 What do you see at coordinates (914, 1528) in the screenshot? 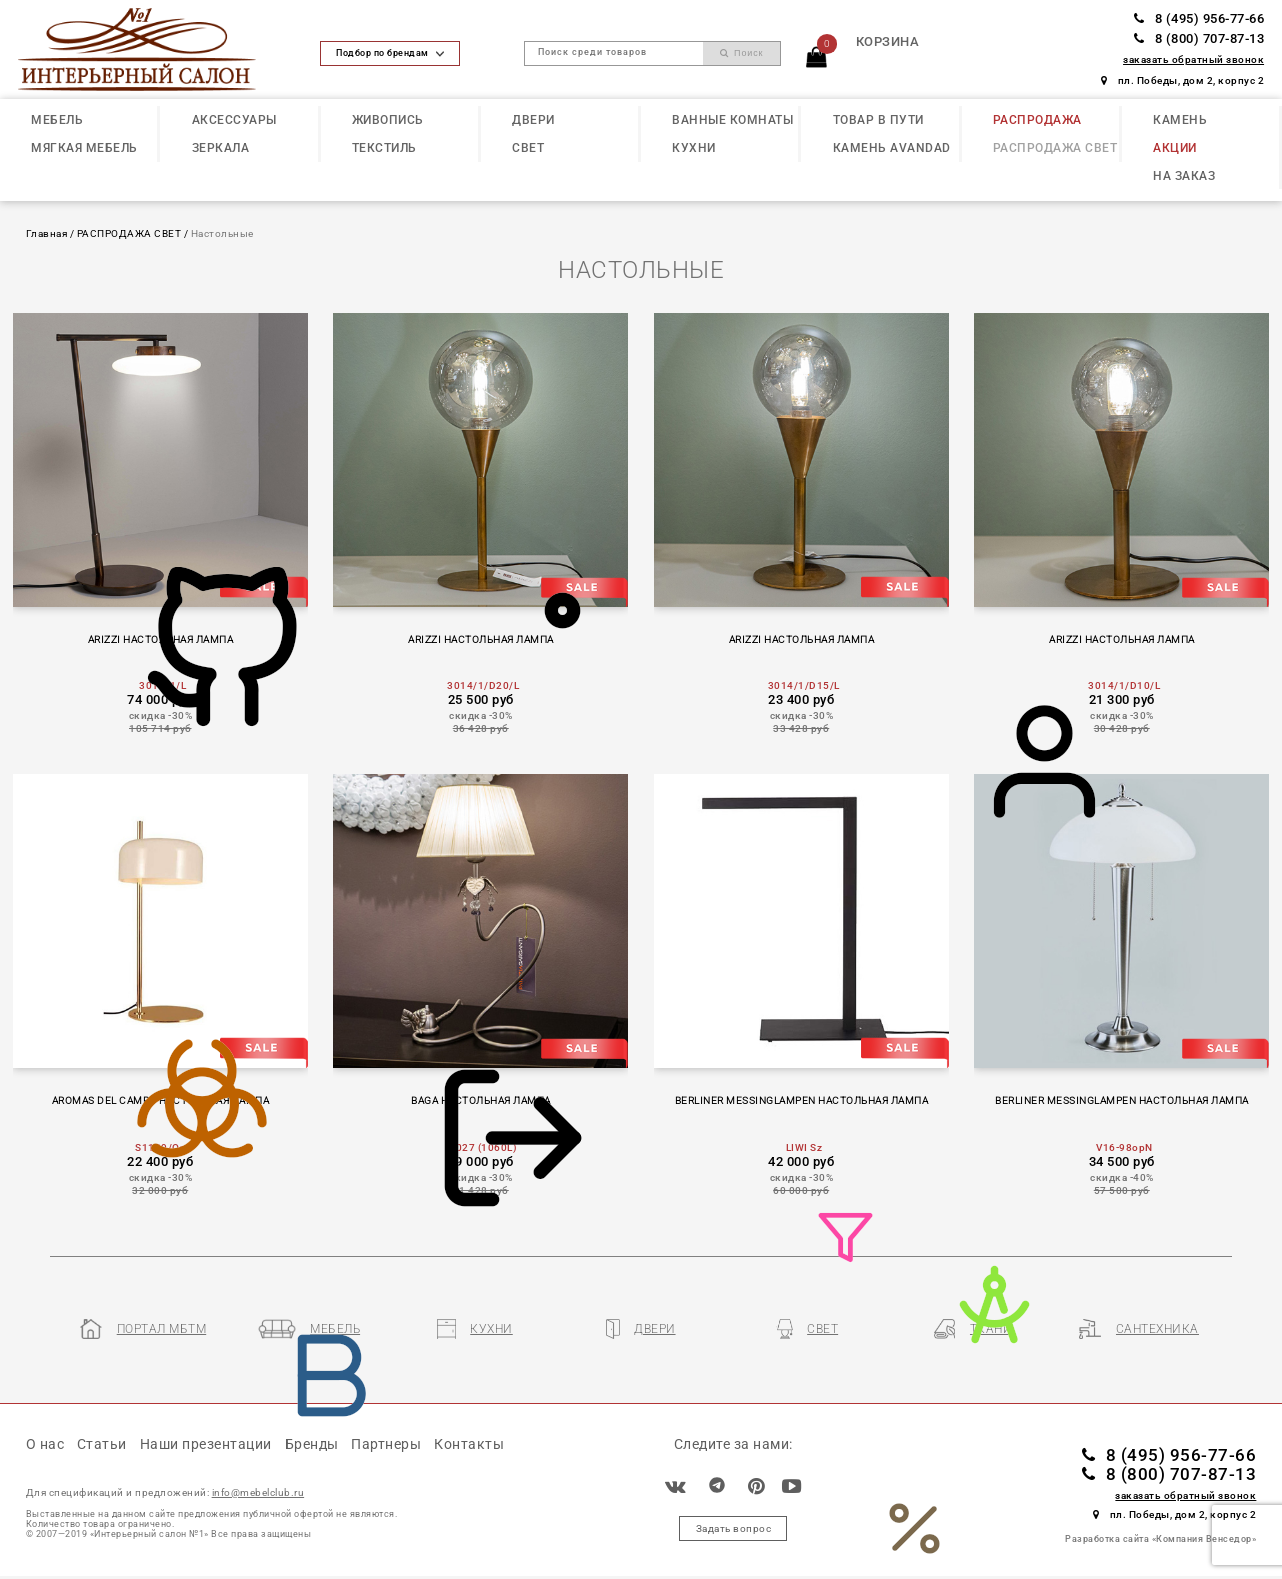
I see `view or apply a discount` at bounding box center [914, 1528].